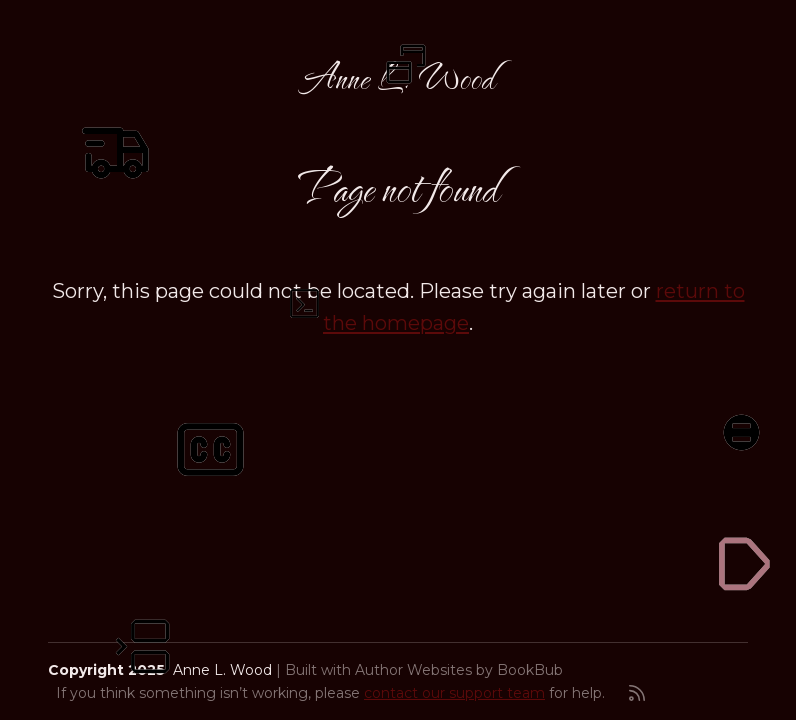  Describe the element at coordinates (210, 449) in the screenshot. I see `enable closed captions` at that location.